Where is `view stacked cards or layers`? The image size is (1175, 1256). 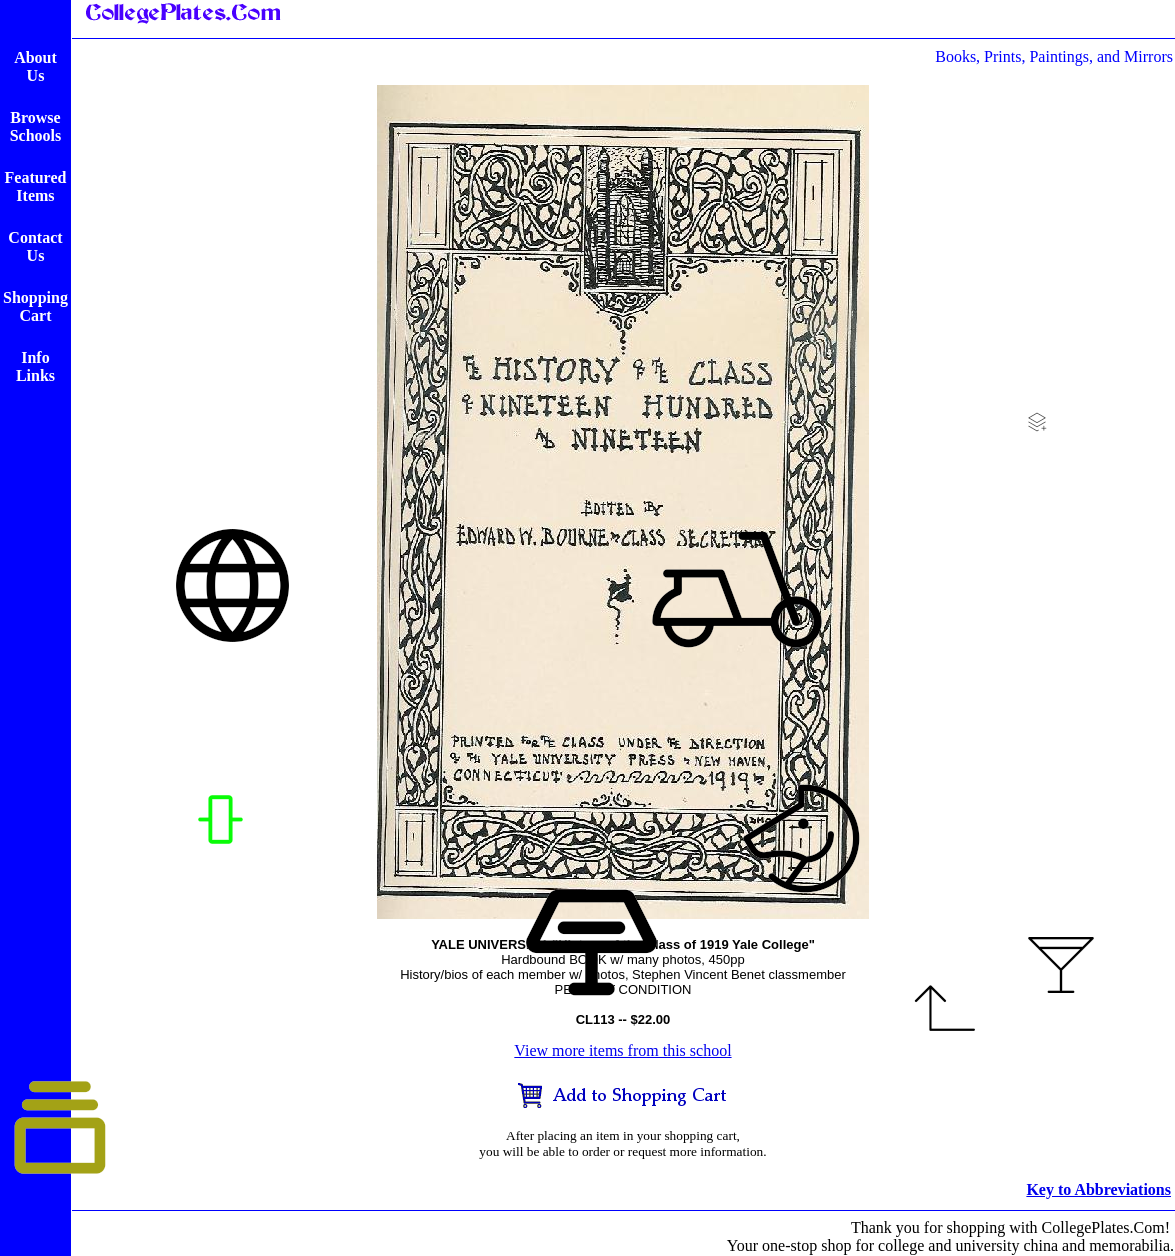
view stacked cards or layers is located at coordinates (60, 1132).